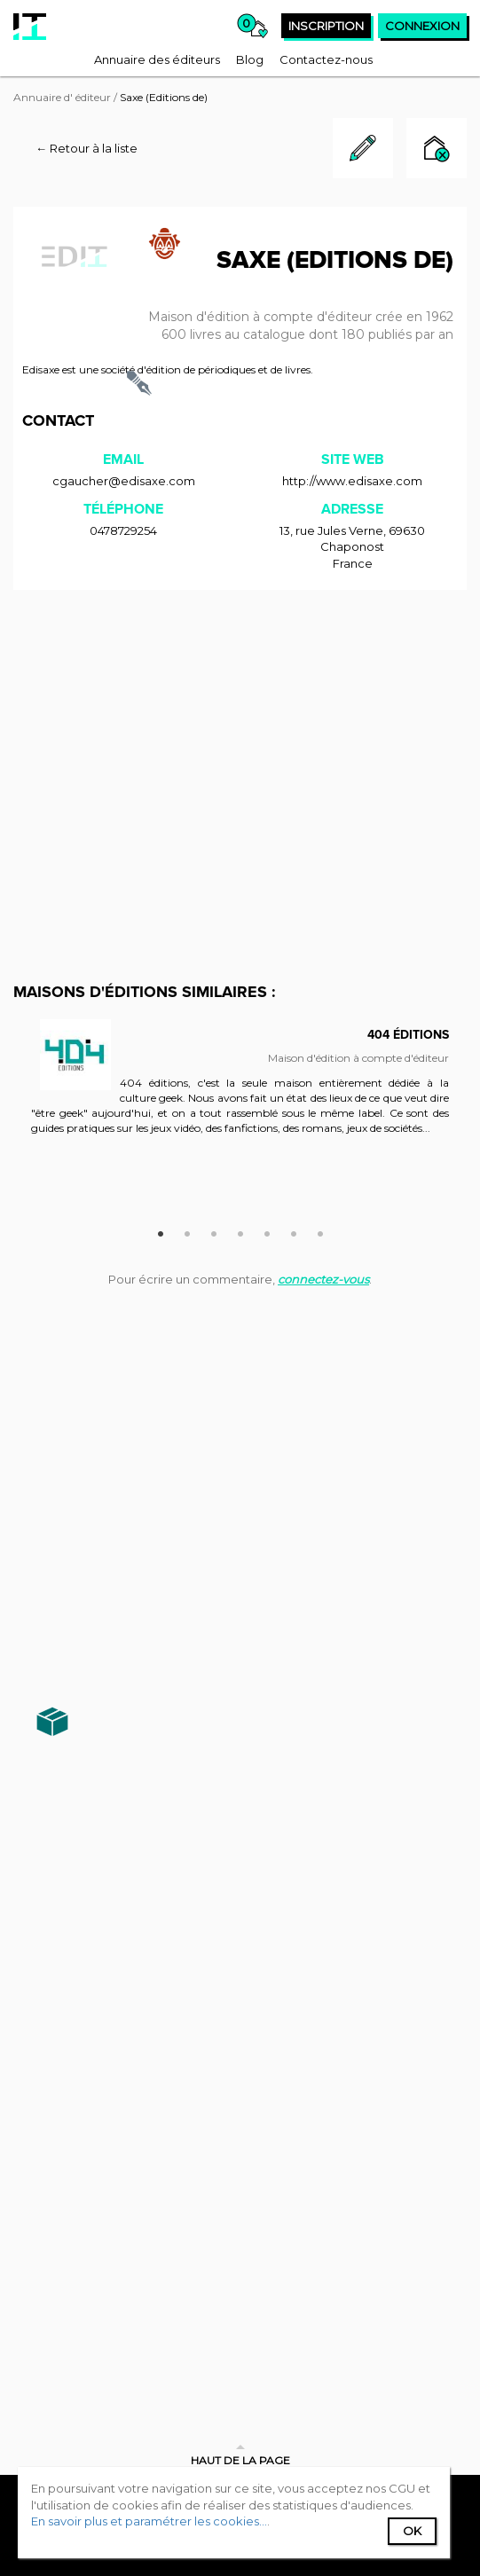  I want to click on compose a new document or note, so click(139, 383).